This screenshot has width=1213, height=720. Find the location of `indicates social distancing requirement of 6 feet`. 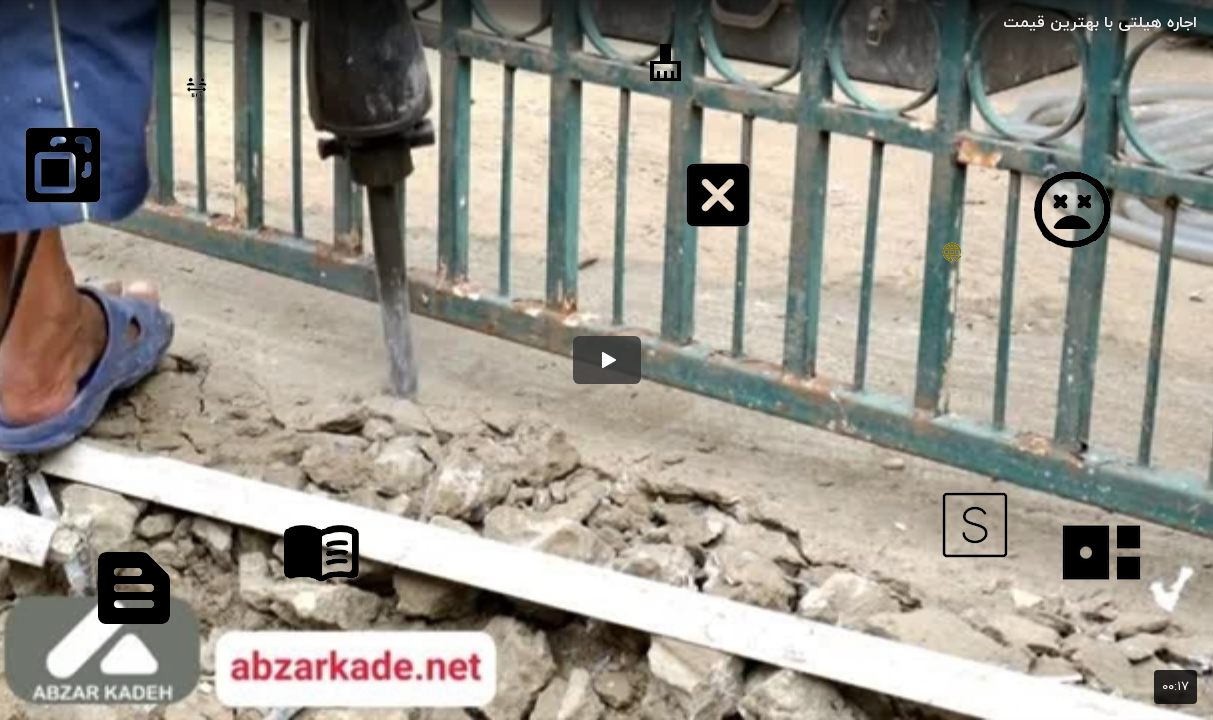

indicates social distancing requirement of 6 feet is located at coordinates (196, 87).